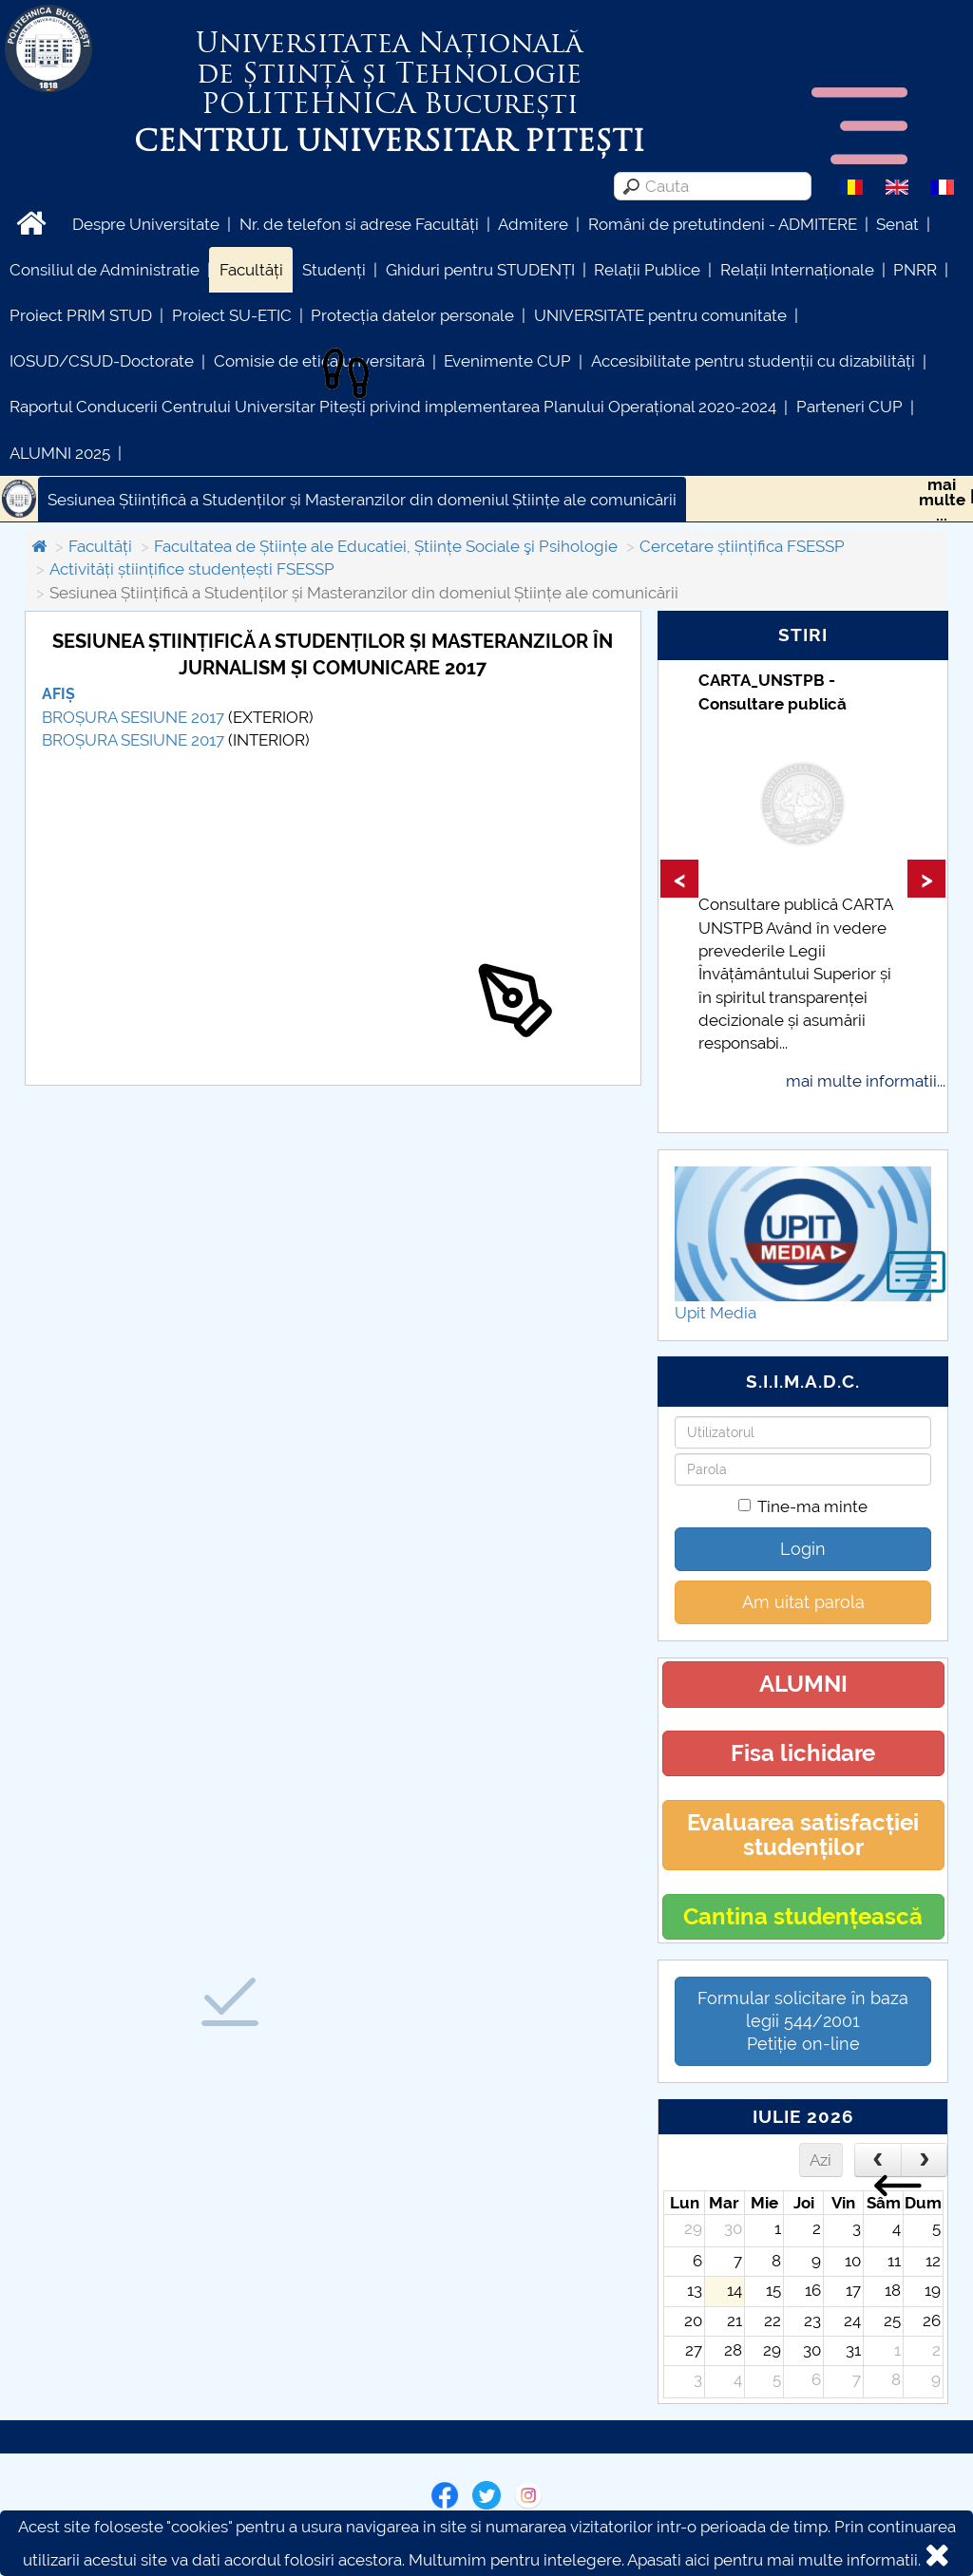 Image resolution: width=973 pixels, height=2576 pixels. What do you see at coordinates (516, 1001) in the screenshot?
I see `access vector drawing tools` at bounding box center [516, 1001].